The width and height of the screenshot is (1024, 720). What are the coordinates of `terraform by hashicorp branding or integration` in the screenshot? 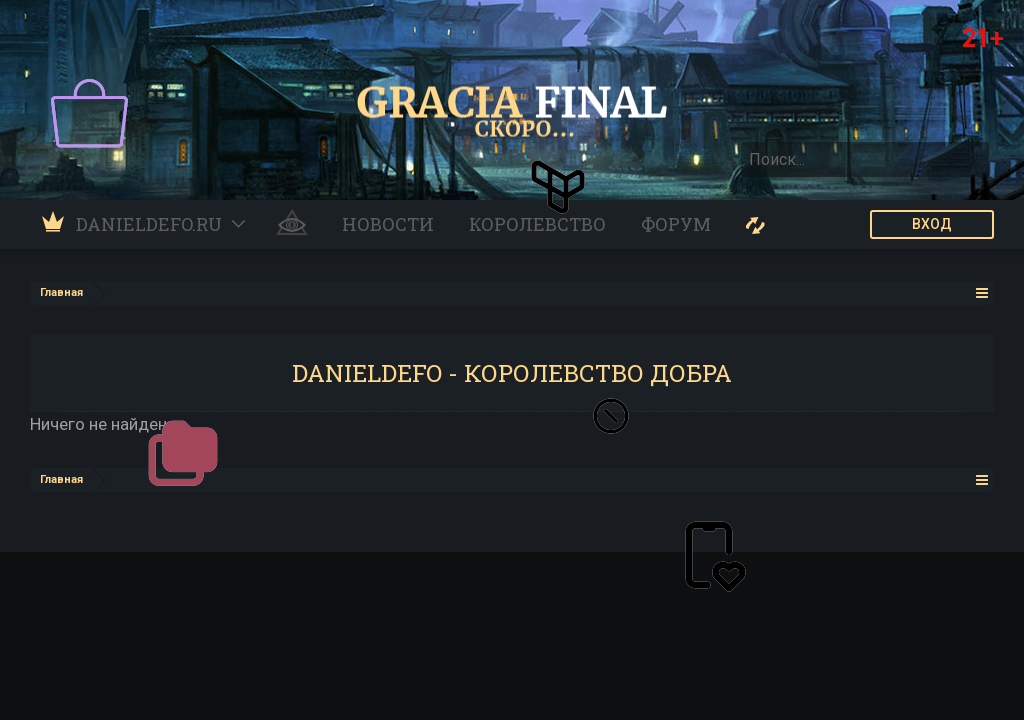 It's located at (558, 187).